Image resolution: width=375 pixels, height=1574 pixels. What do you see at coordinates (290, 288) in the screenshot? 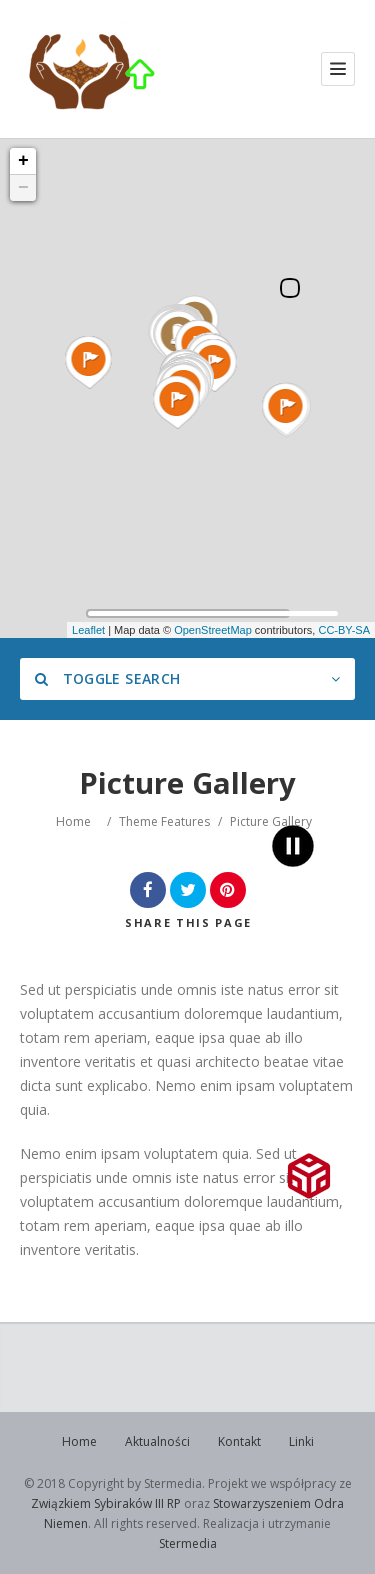
I see `placeholder shape for app icons or thumbnails` at bounding box center [290, 288].